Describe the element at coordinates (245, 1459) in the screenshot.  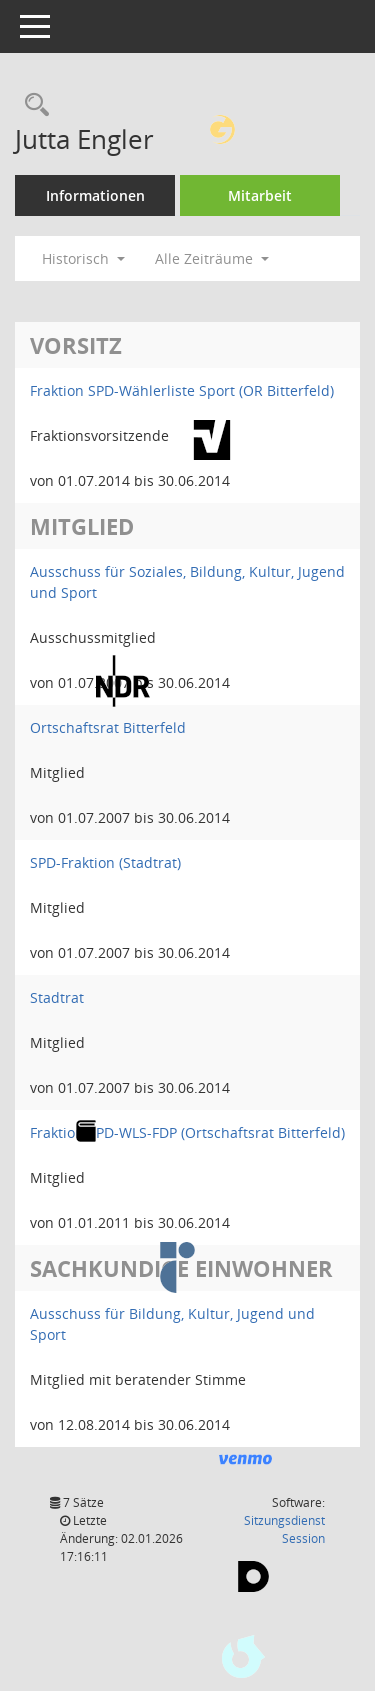
I see `open the venmo app` at that location.